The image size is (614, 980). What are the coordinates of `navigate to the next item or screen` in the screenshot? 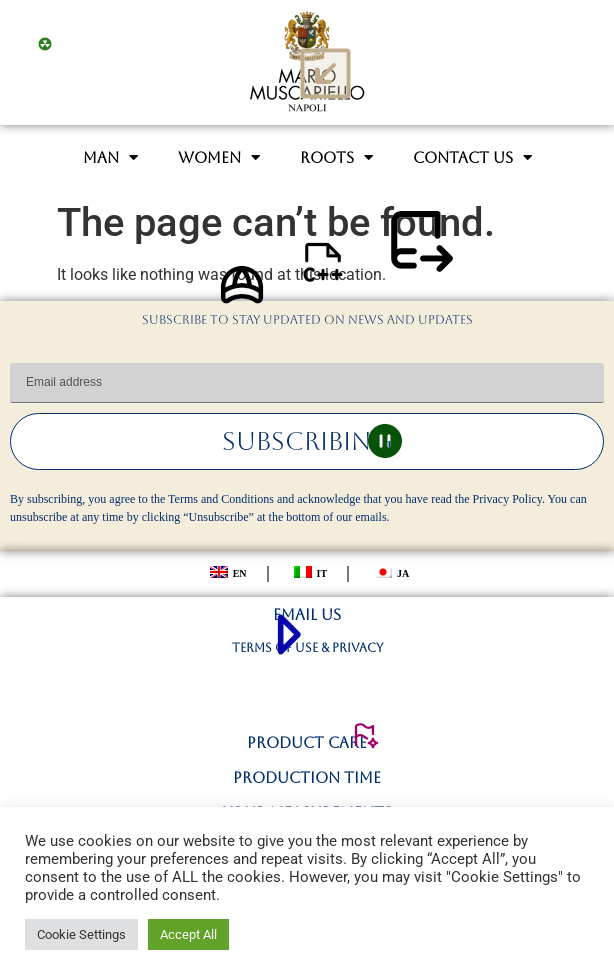 It's located at (286, 634).